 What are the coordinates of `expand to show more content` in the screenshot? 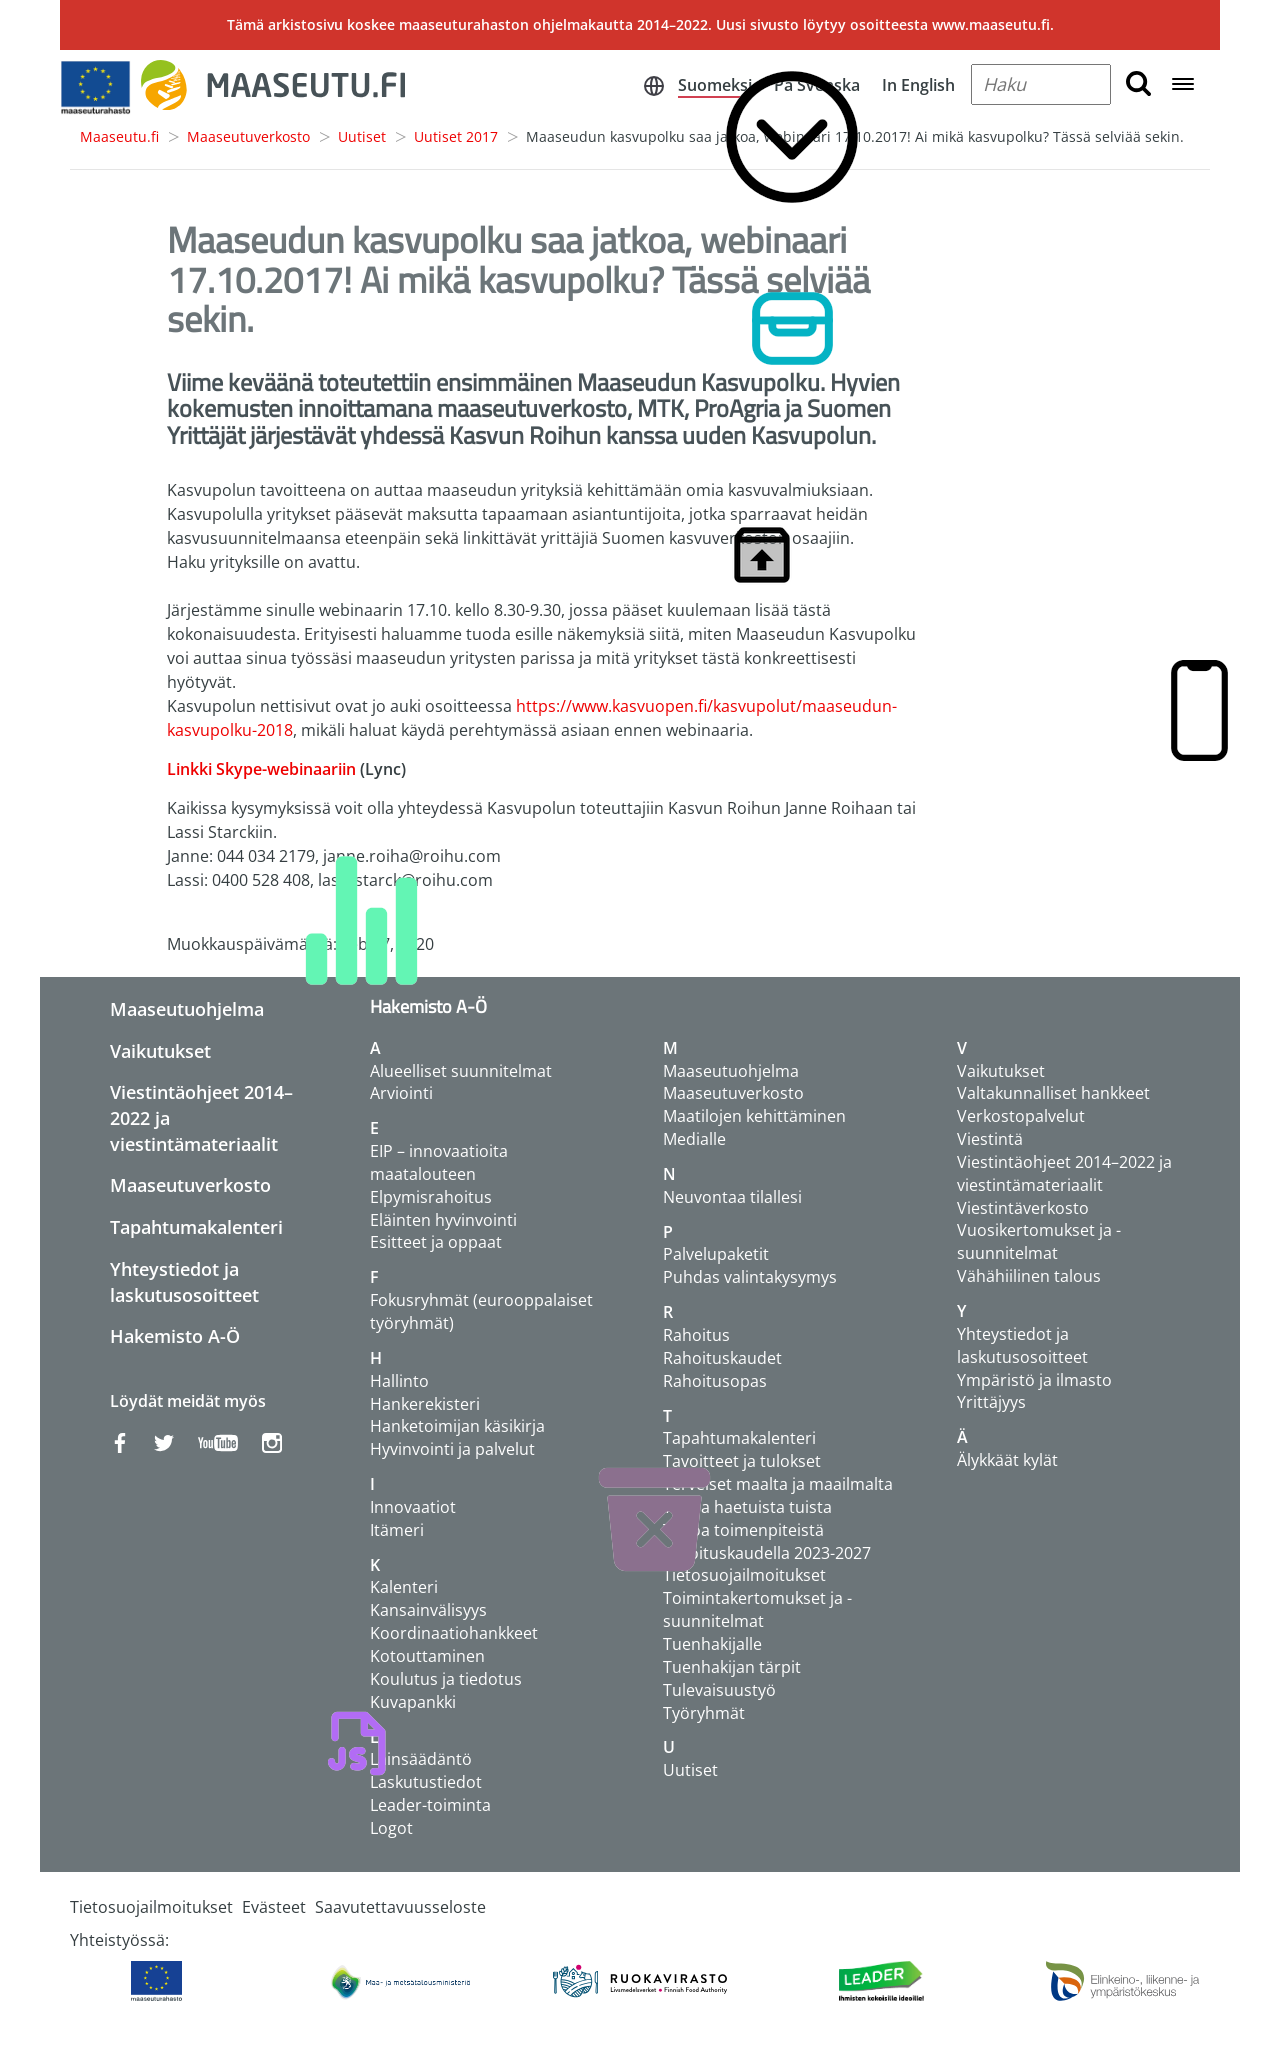 It's located at (792, 137).